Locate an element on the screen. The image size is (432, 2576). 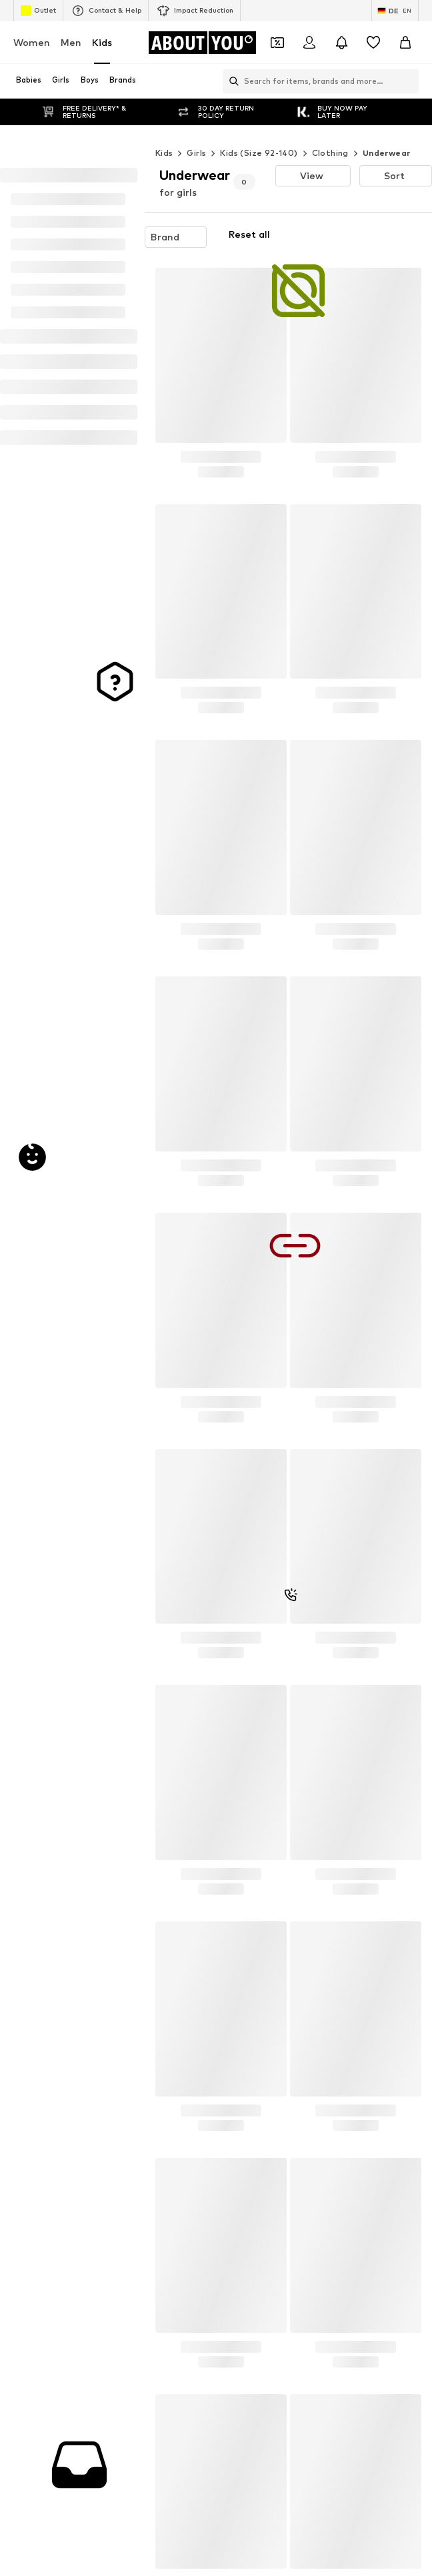
access help or support options is located at coordinates (115, 681).